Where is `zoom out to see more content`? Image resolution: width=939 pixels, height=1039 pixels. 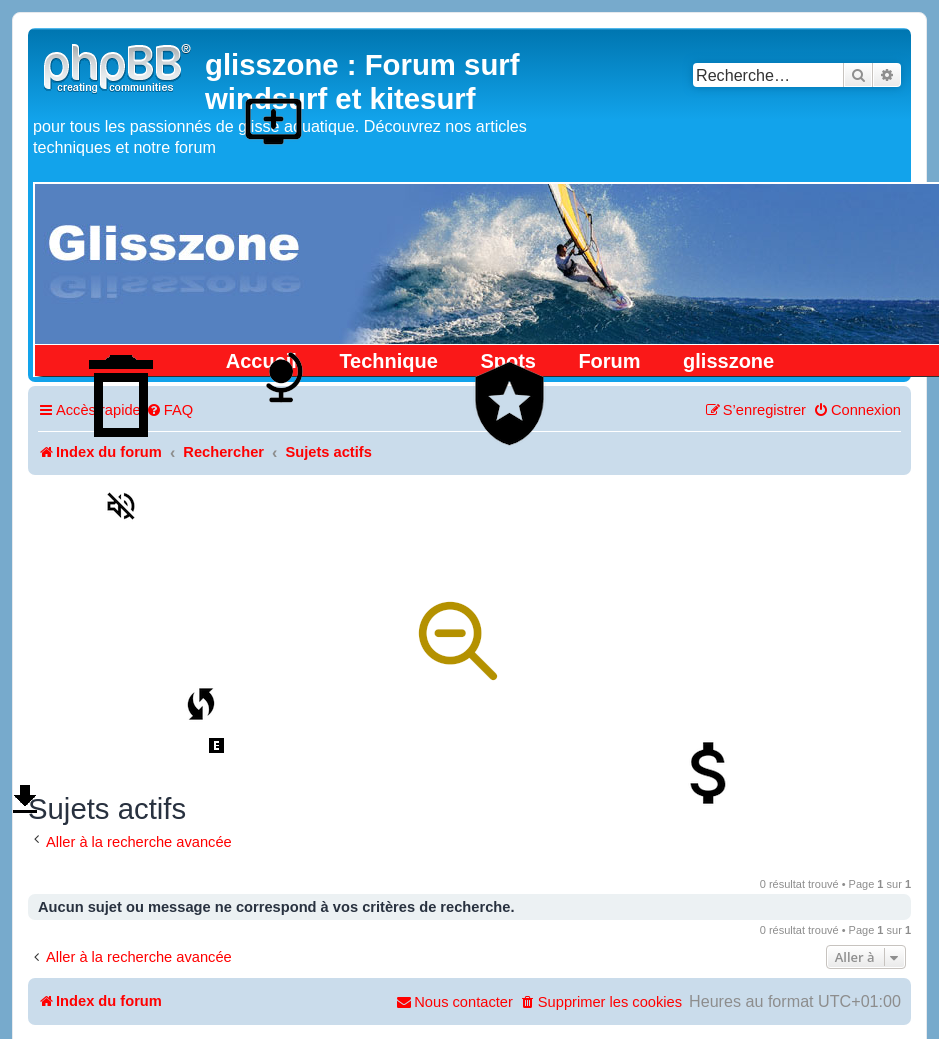
zoom out to see more content is located at coordinates (458, 641).